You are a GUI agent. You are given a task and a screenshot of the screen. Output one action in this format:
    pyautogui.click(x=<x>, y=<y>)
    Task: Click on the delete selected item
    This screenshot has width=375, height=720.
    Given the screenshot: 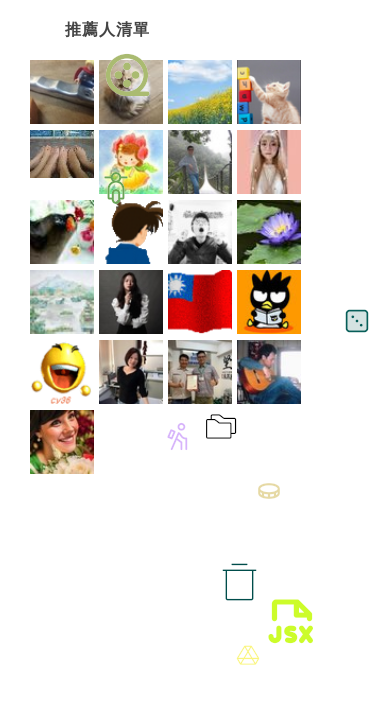 What is the action you would take?
    pyautogui.click(x=239, y=583)
    